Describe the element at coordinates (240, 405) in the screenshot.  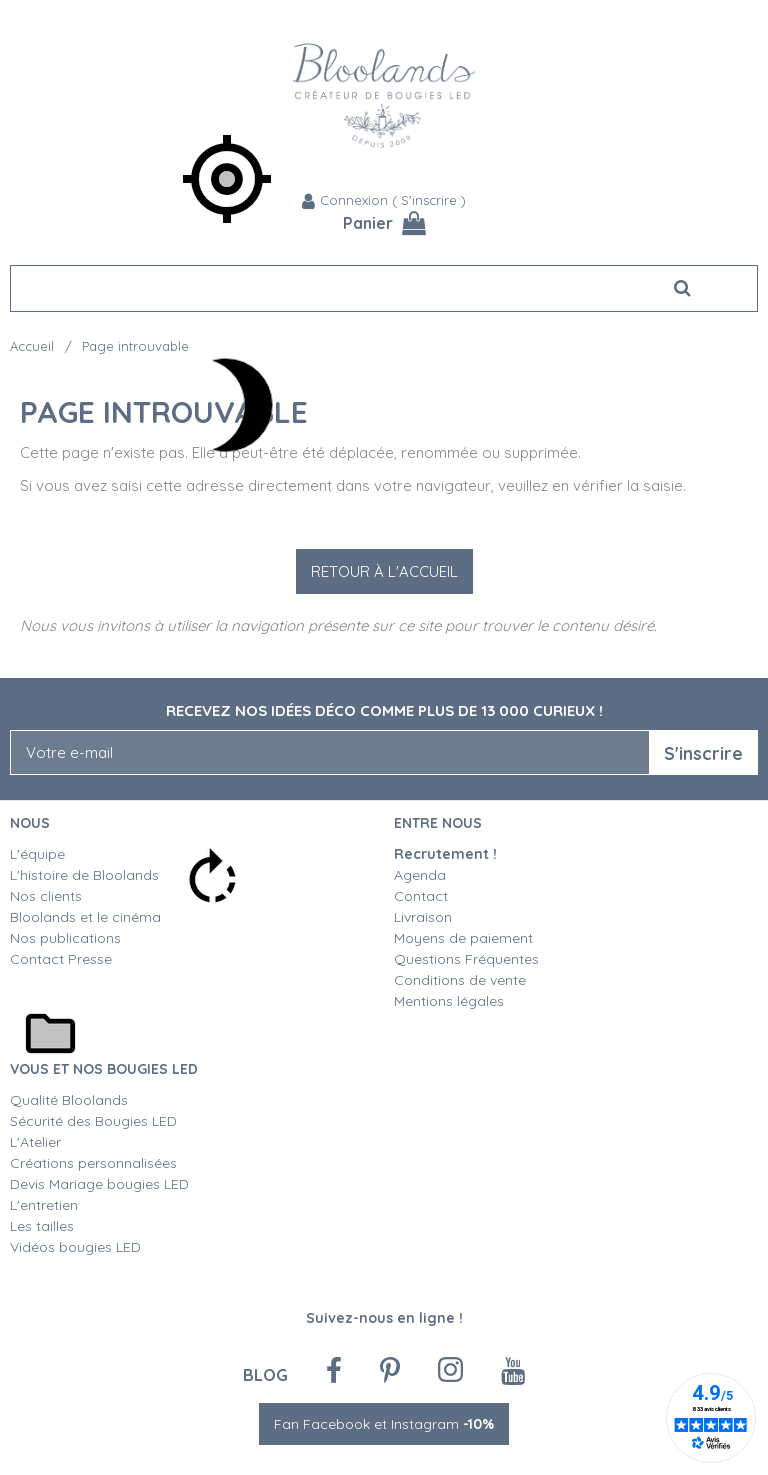
I see `toggle dark mode or night theme` at that location.